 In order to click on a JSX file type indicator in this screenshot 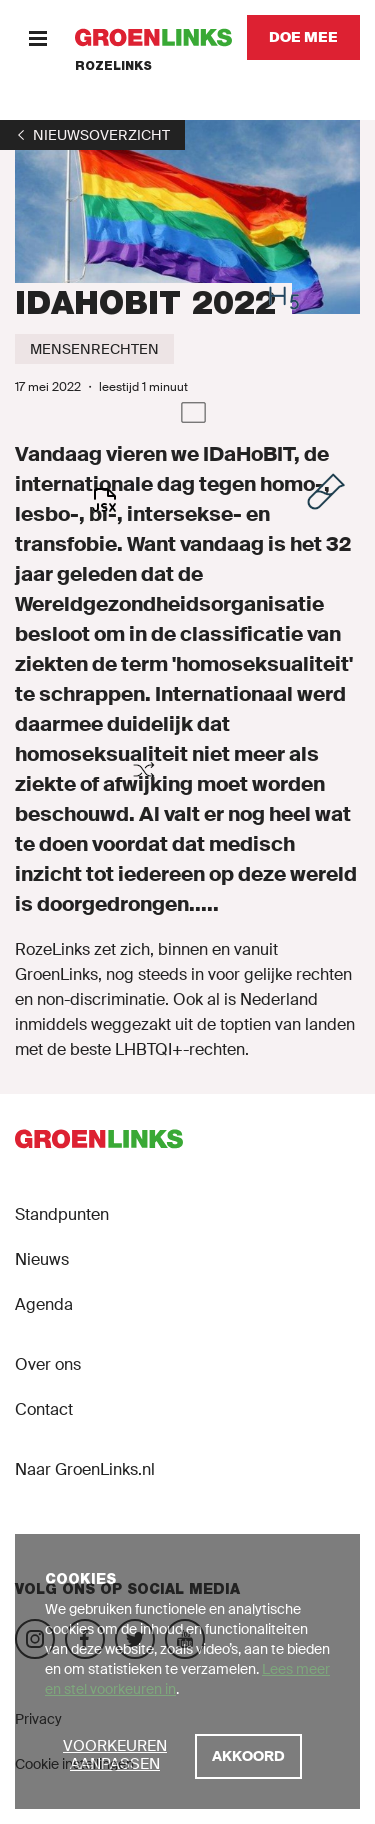, I will do `click(105, 501)`.